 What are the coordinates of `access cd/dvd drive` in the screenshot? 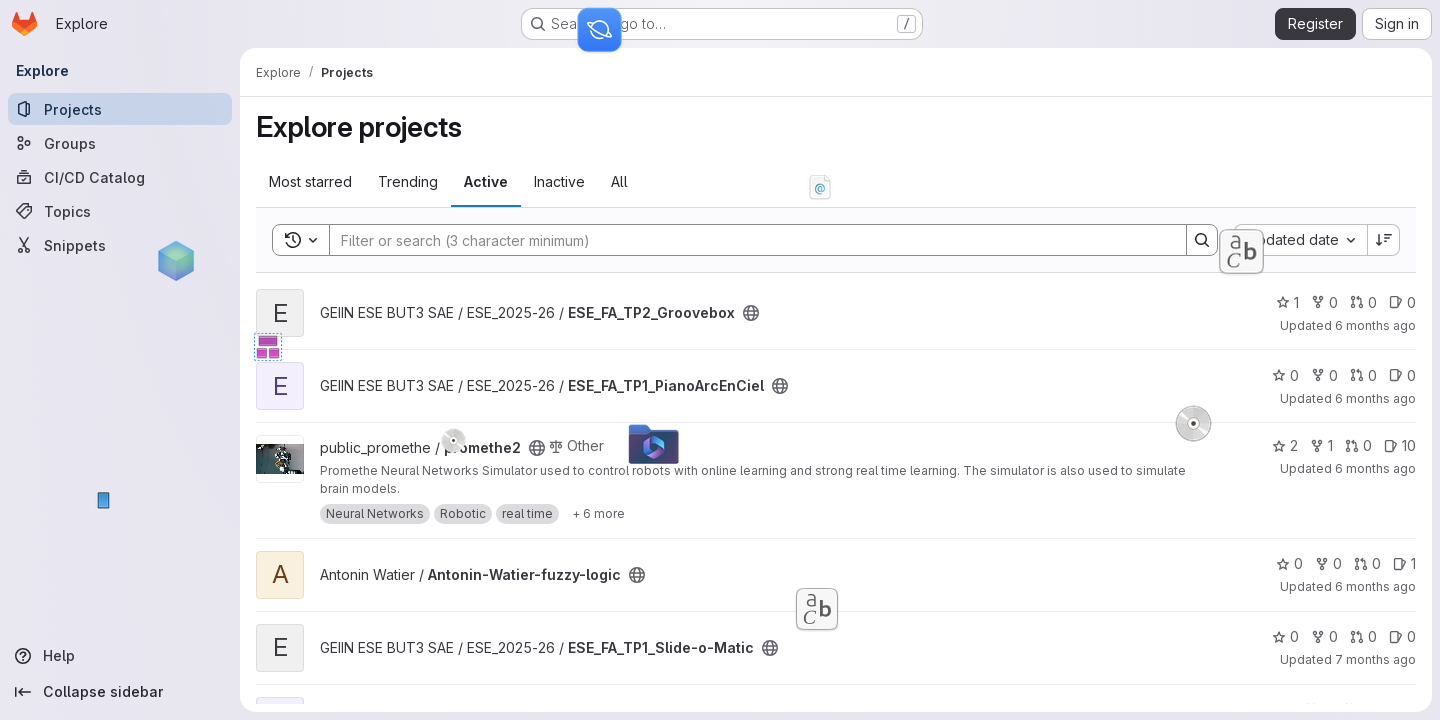 It's located at (1193, 423).